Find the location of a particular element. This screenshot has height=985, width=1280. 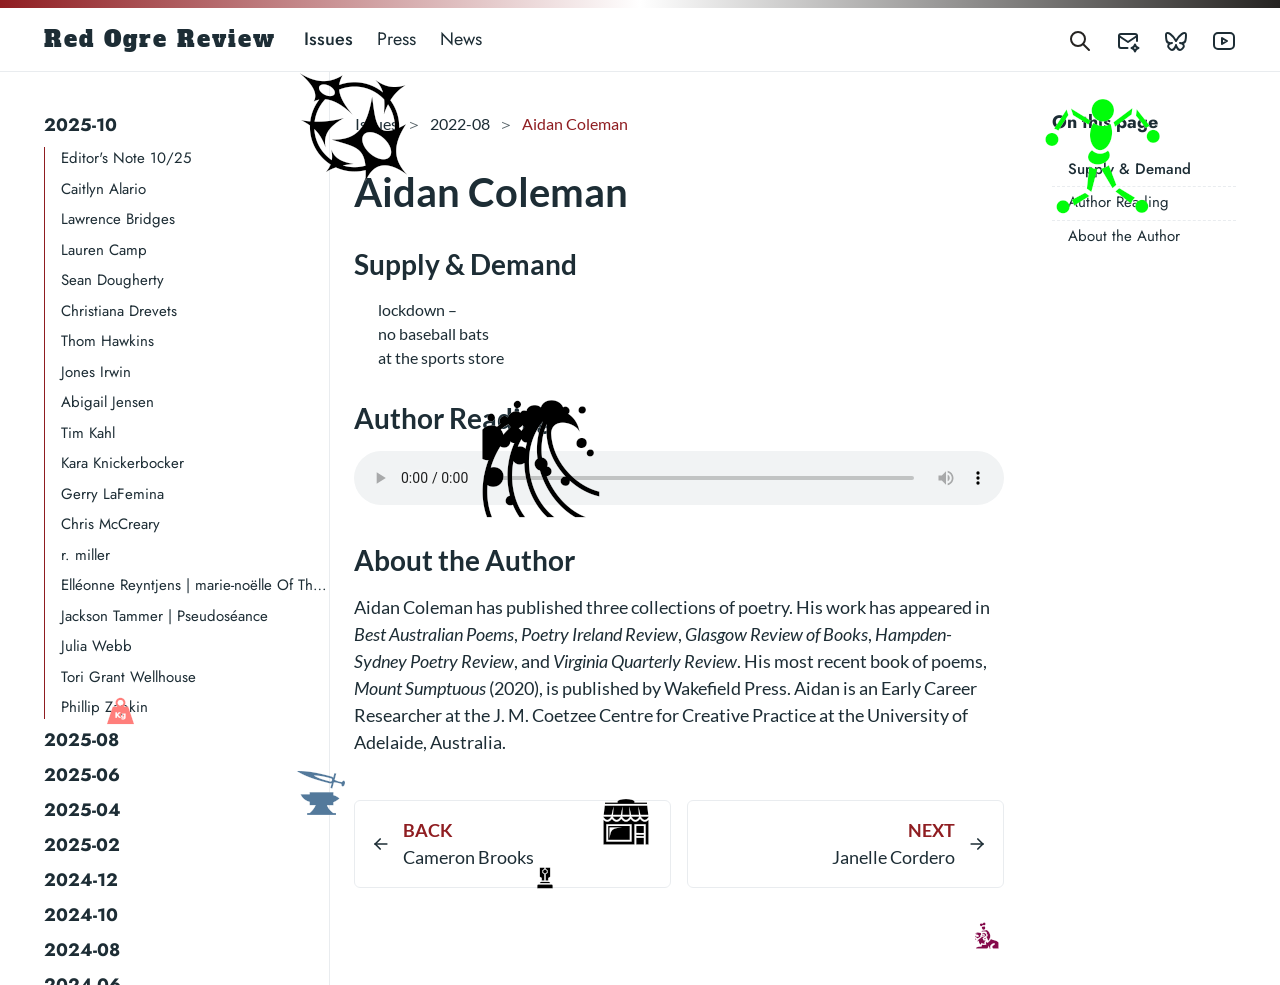

tesla coil or electrical equipment icon is located at coordinates (545, 878).